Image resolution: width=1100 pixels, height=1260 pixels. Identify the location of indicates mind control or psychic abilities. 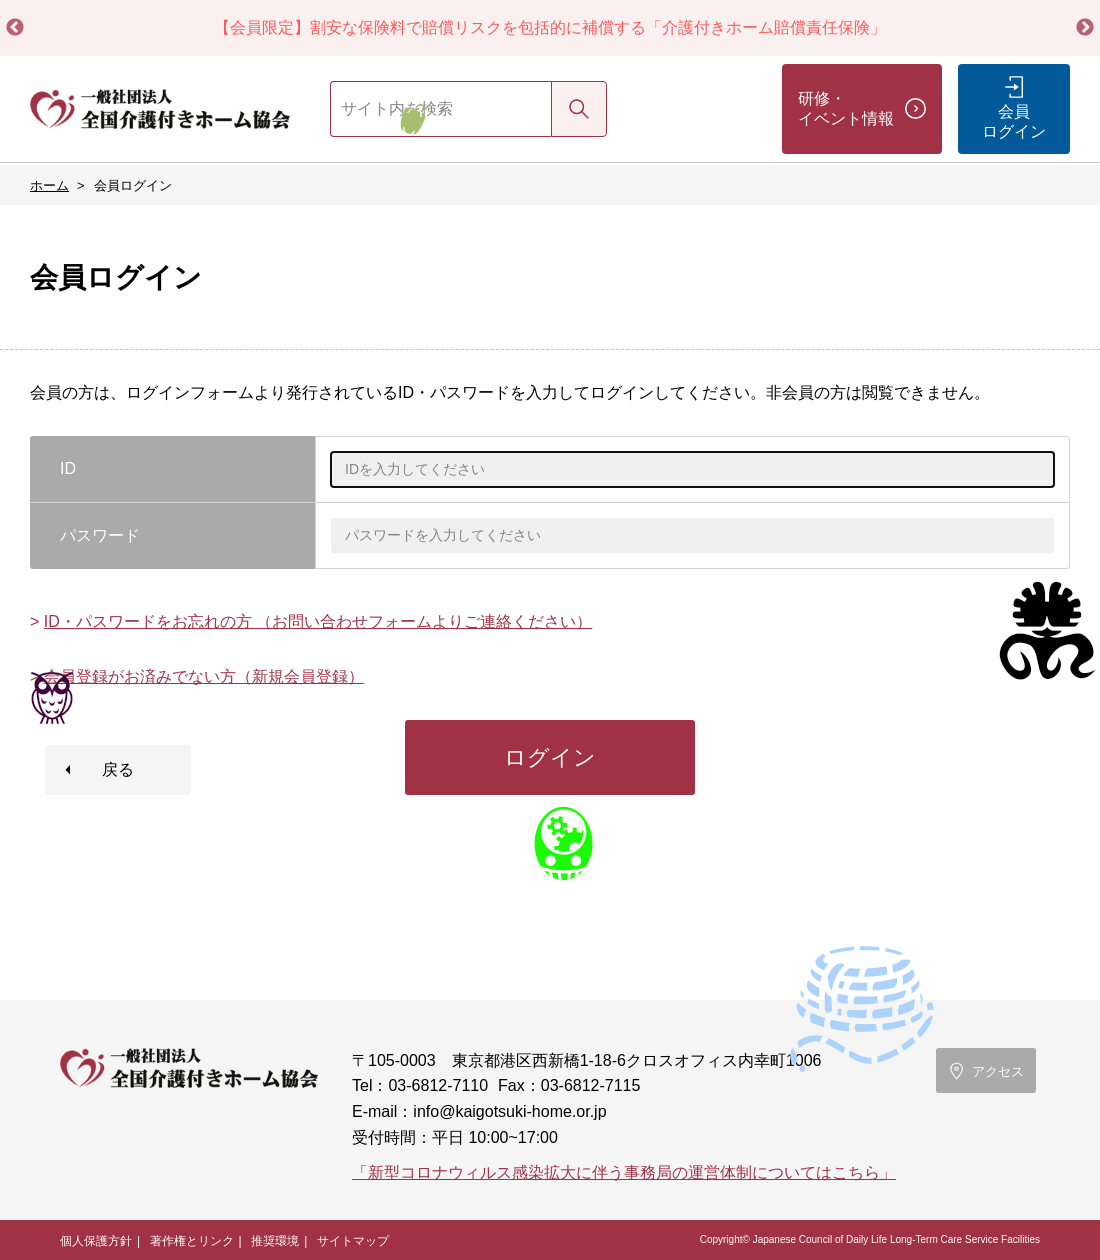
(1047, 631).